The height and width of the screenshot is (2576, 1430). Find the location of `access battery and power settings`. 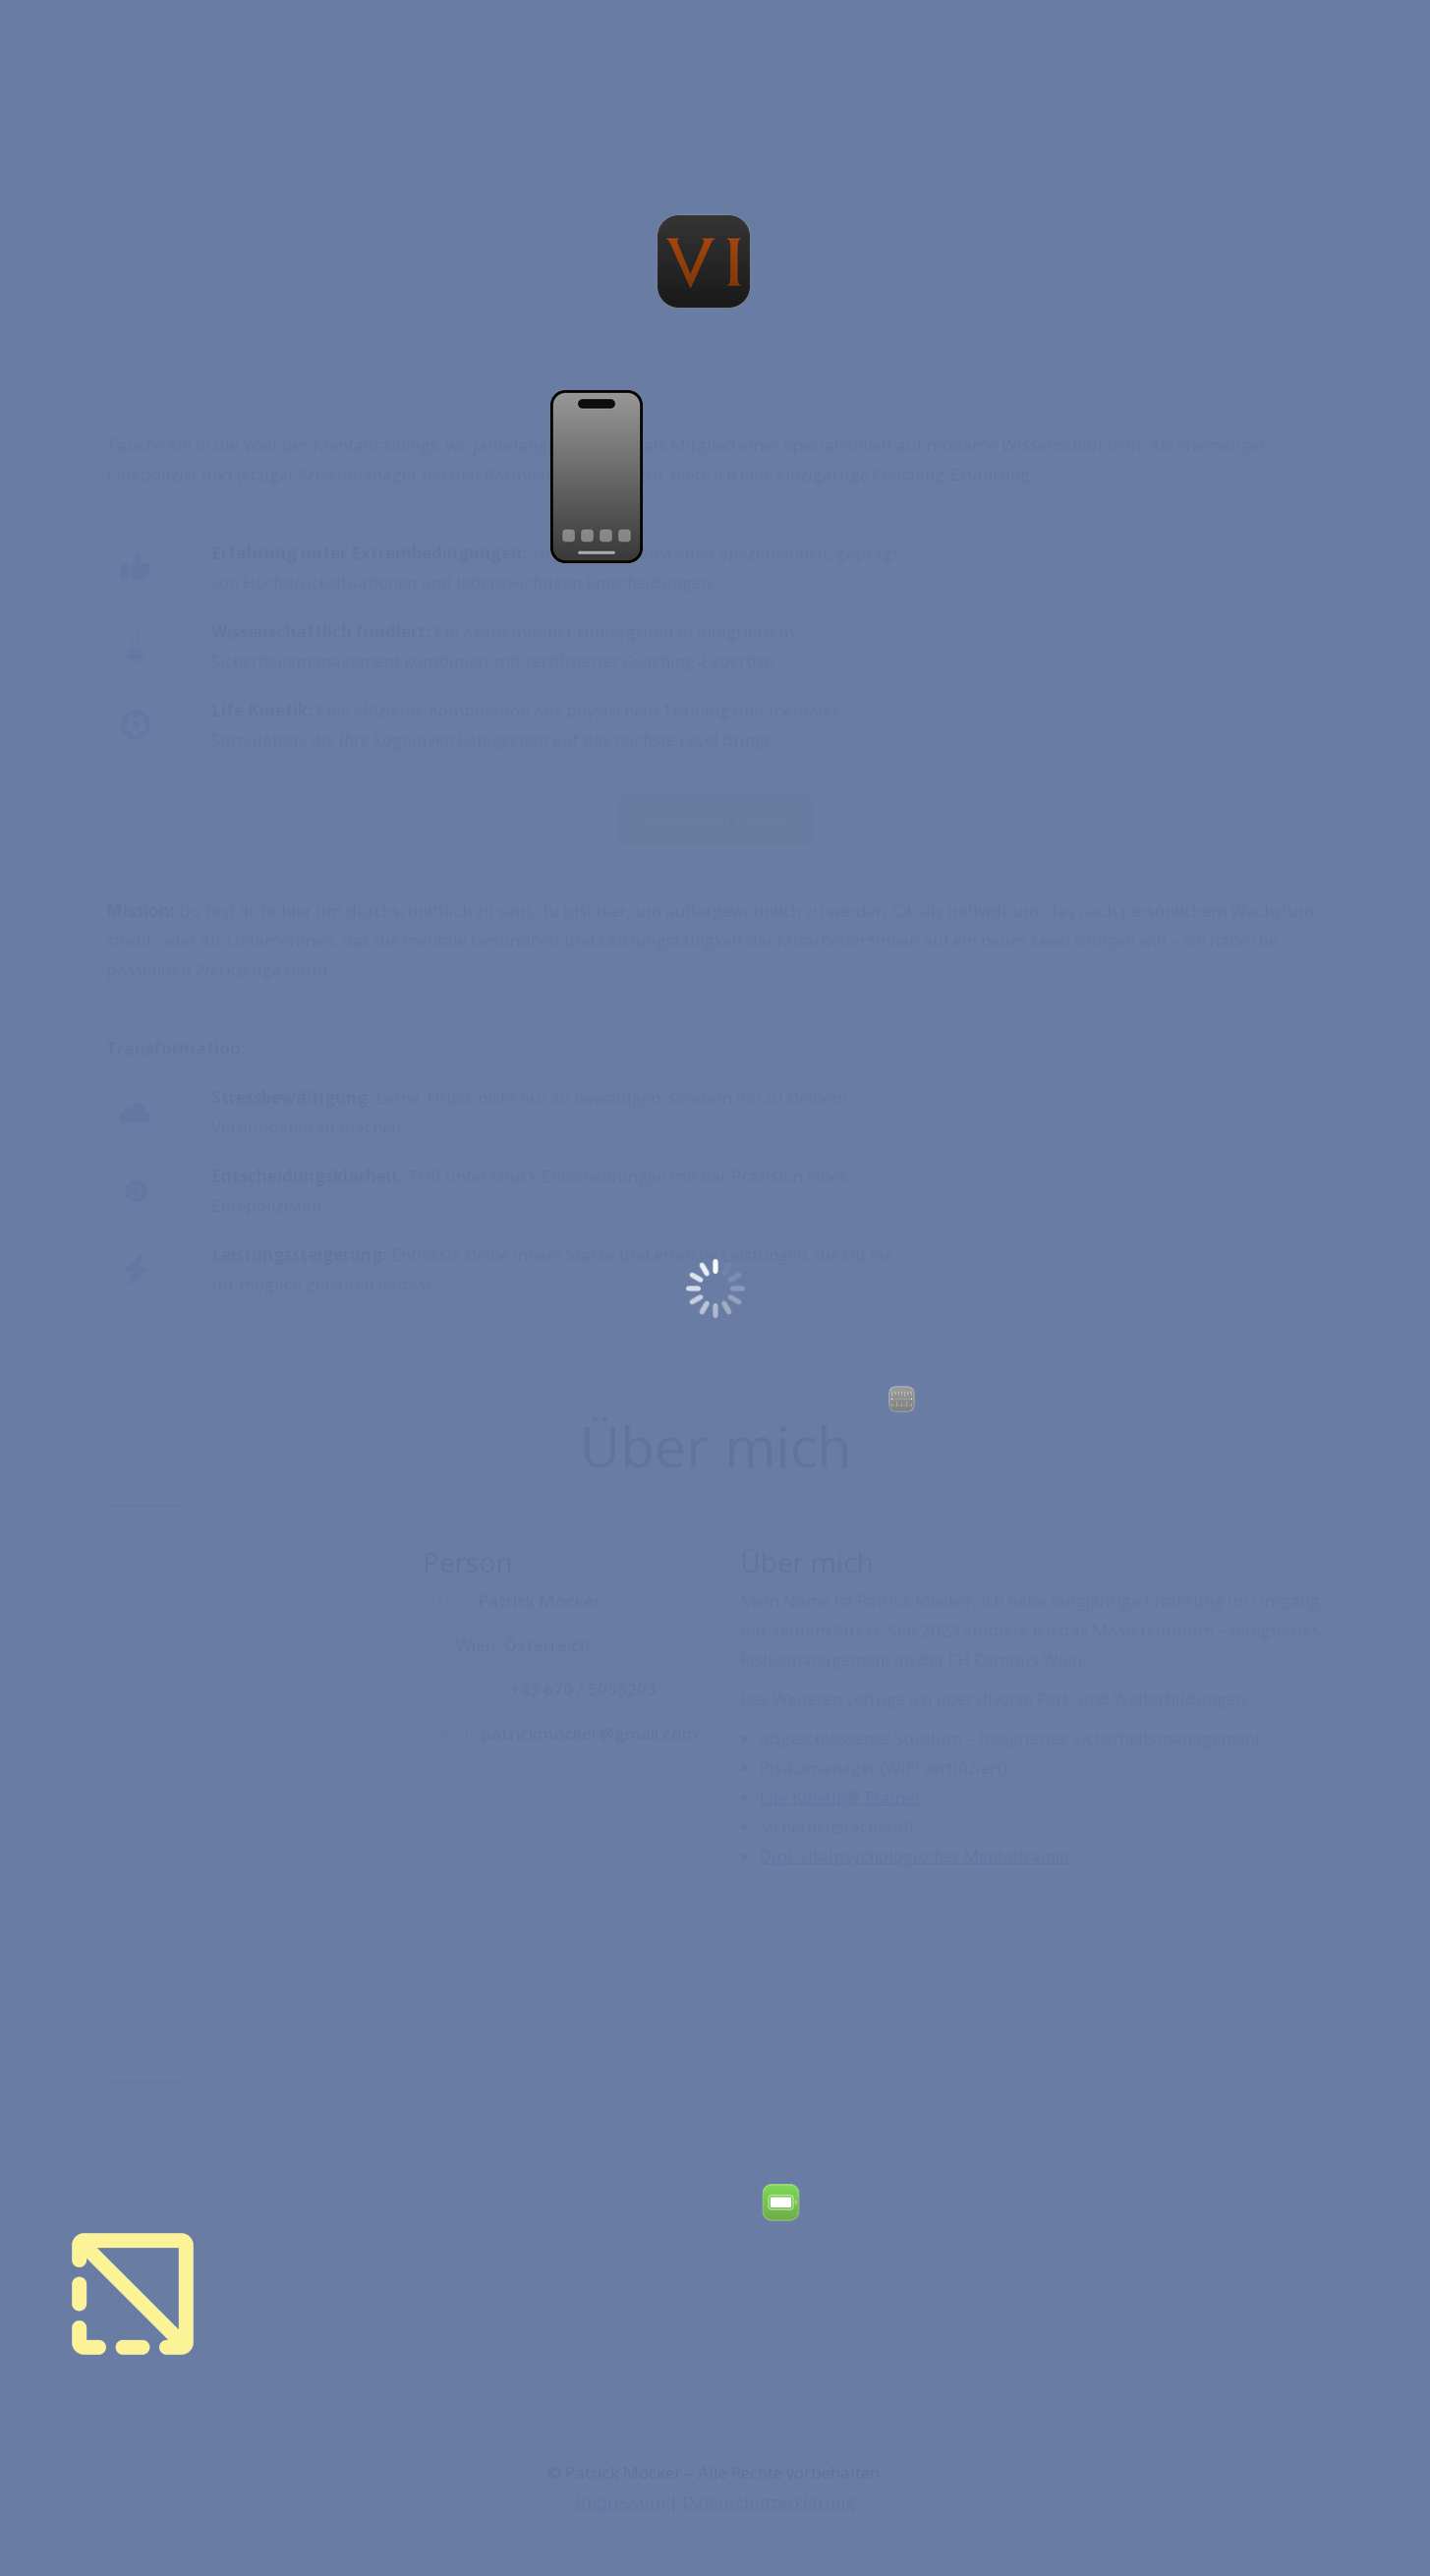

access battery and power settings is located at coordinates (780, 2203).